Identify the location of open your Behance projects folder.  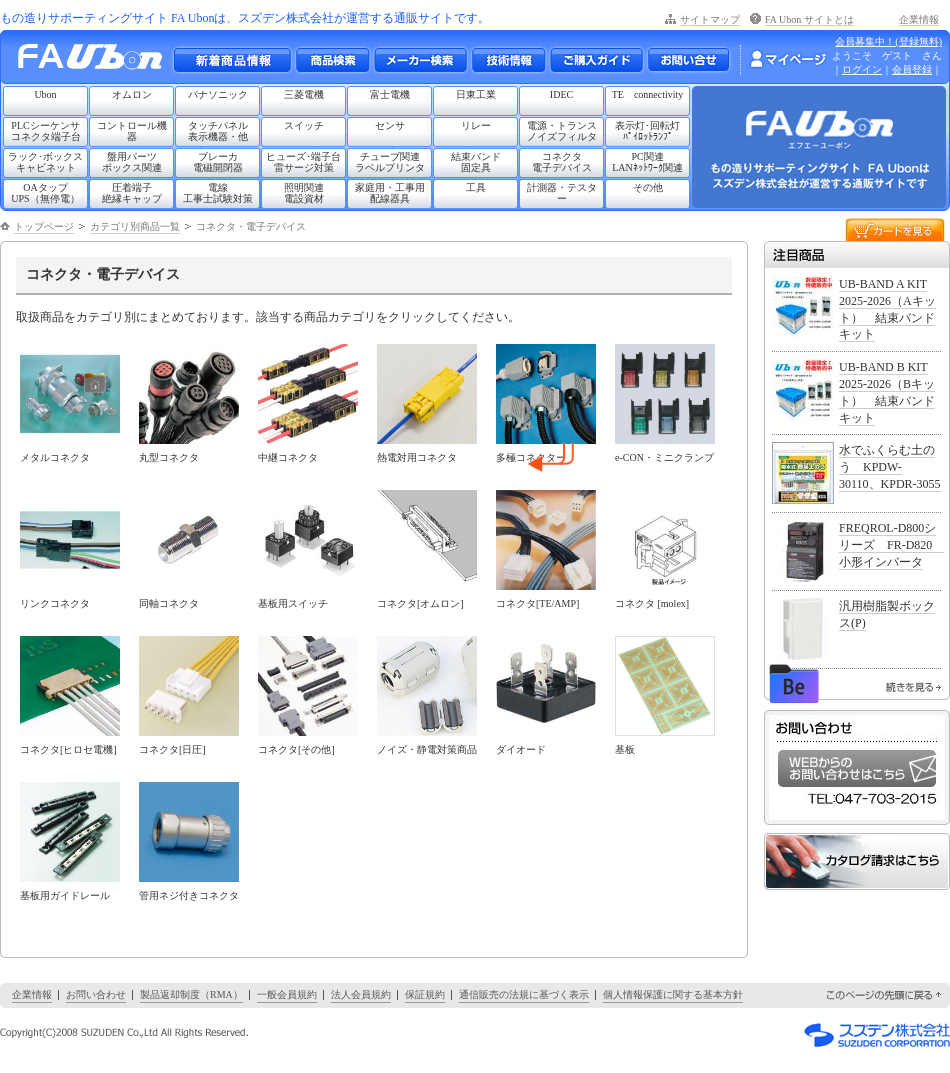
(794, 685).